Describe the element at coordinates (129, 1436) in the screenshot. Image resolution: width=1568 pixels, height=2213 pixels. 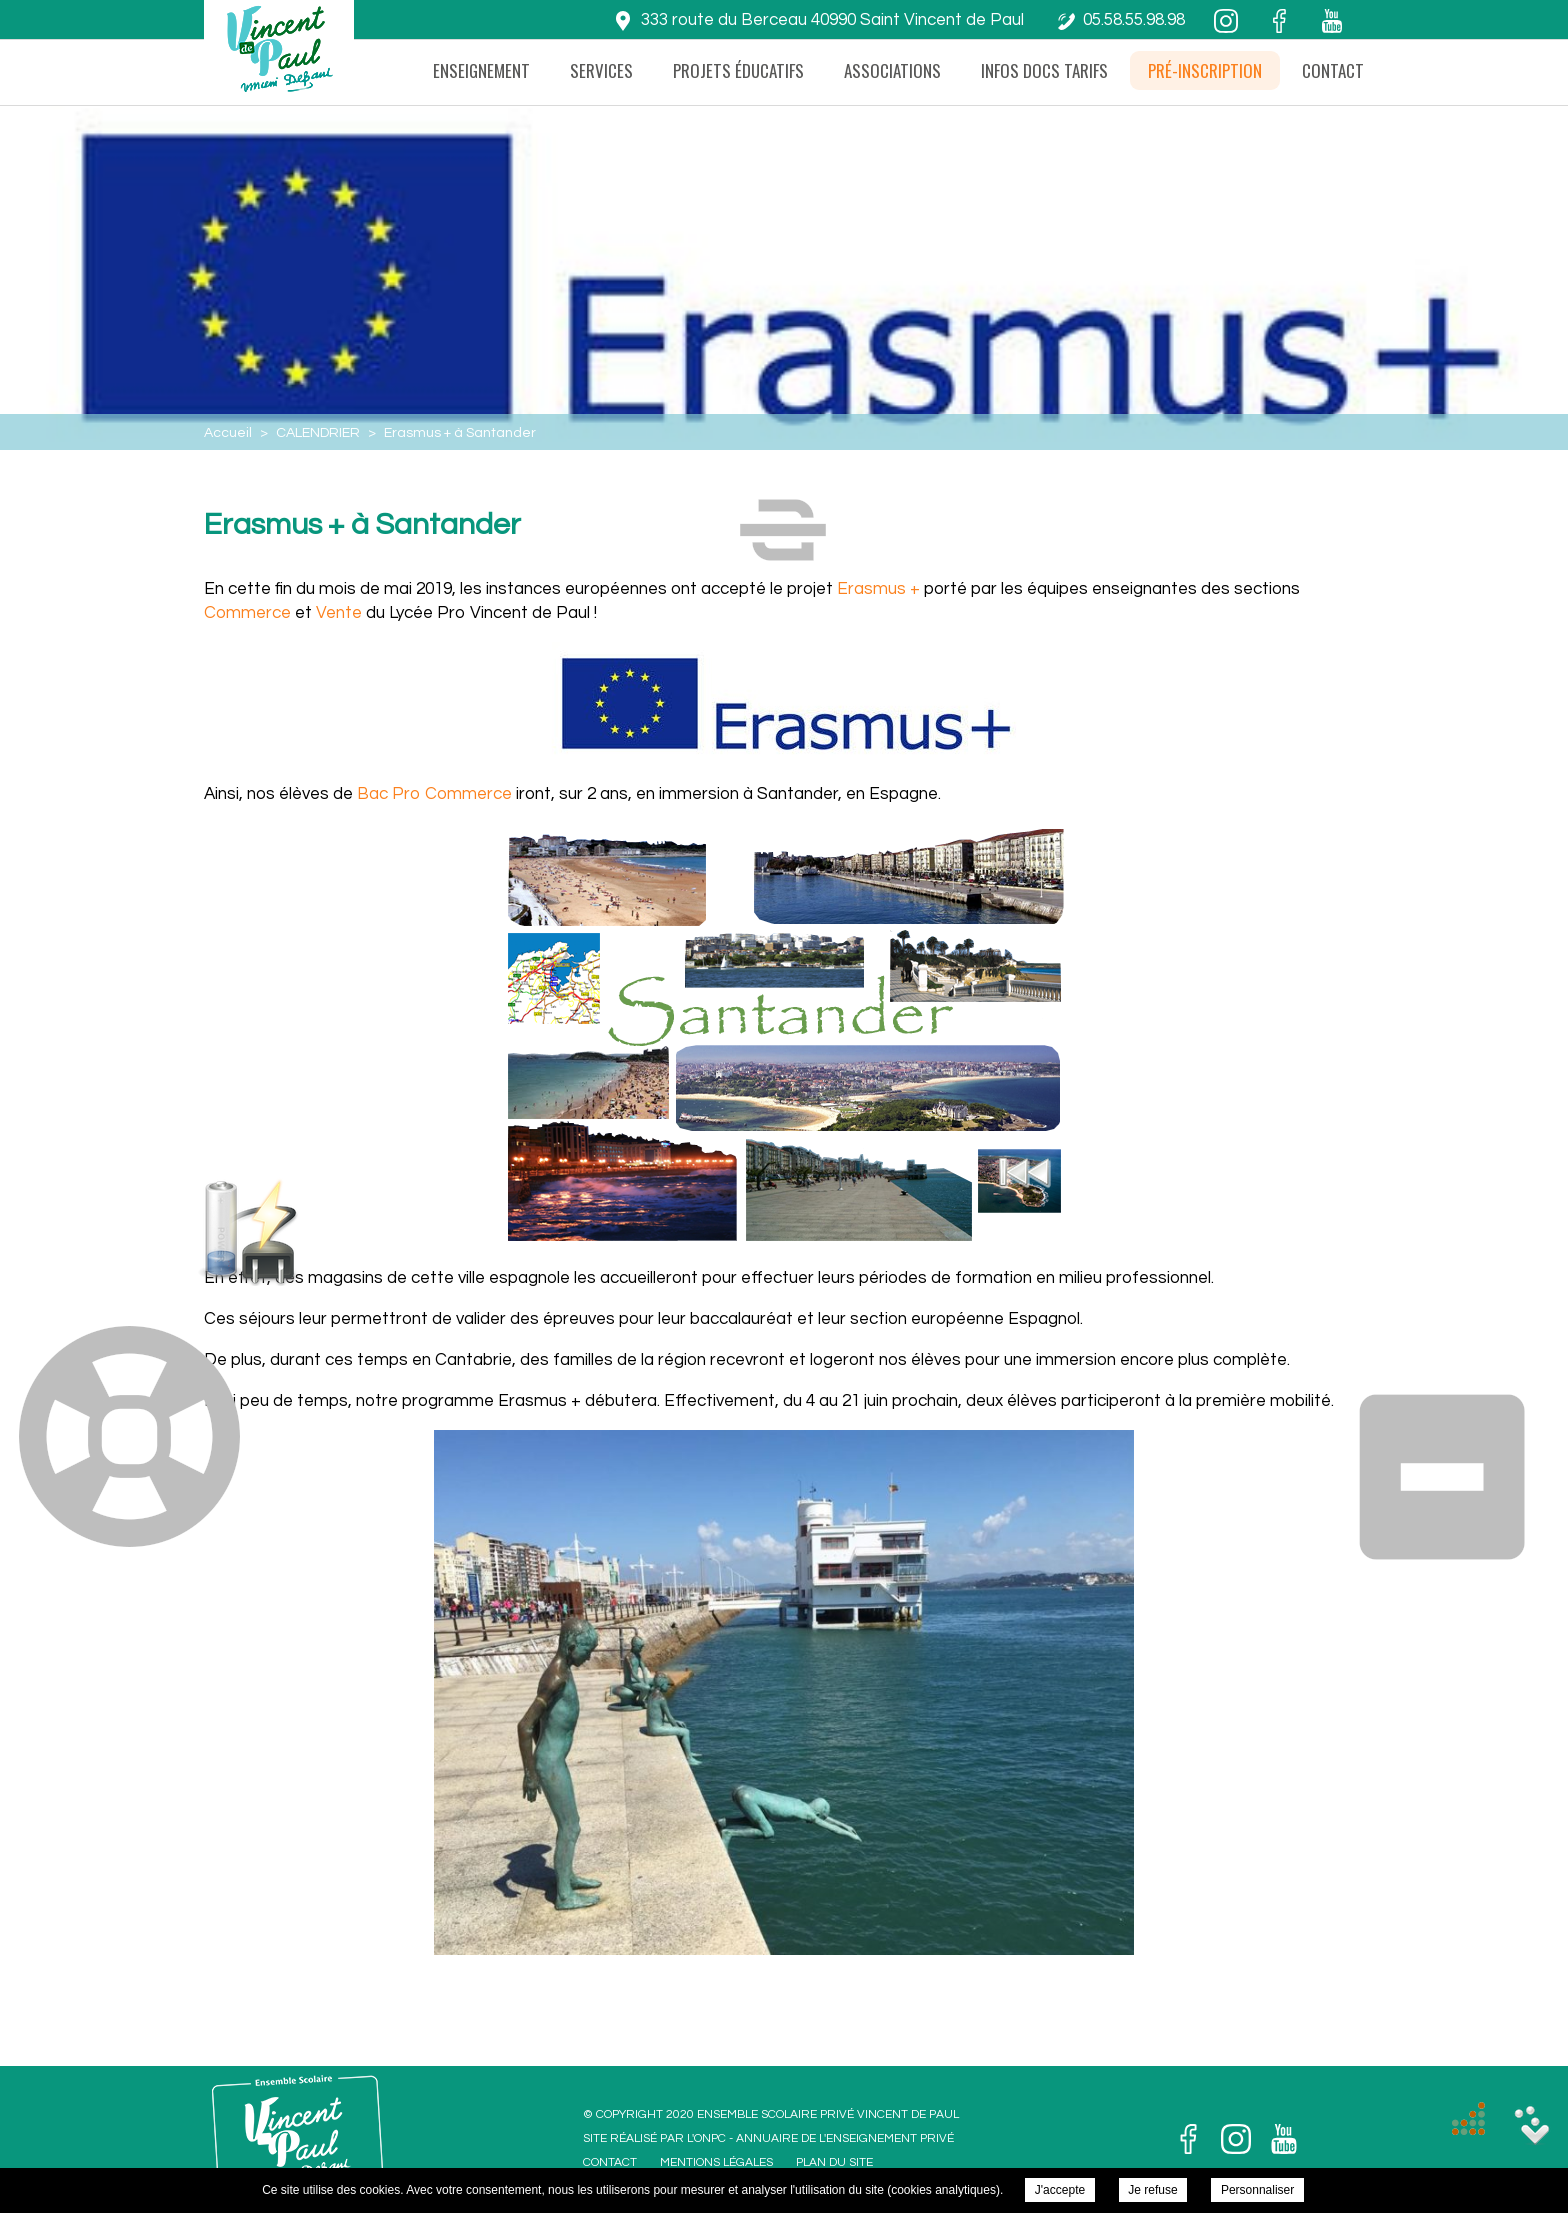
I see `open help documentation` at that location.